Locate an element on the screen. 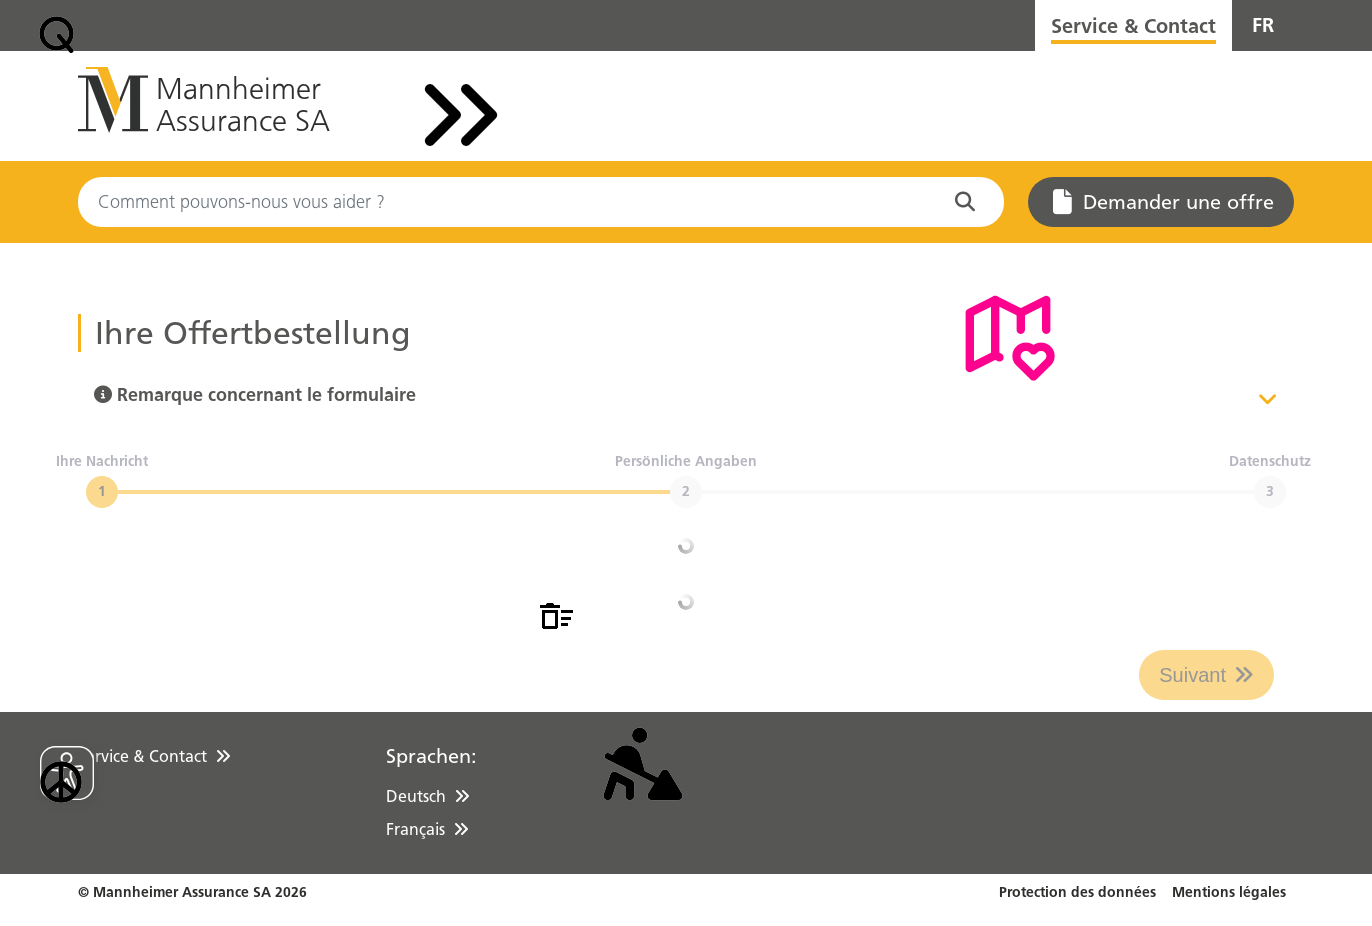 The width and height of the screenshot is (1372, 926). skip forward or advance quickly is located at coordinates (461, 115).